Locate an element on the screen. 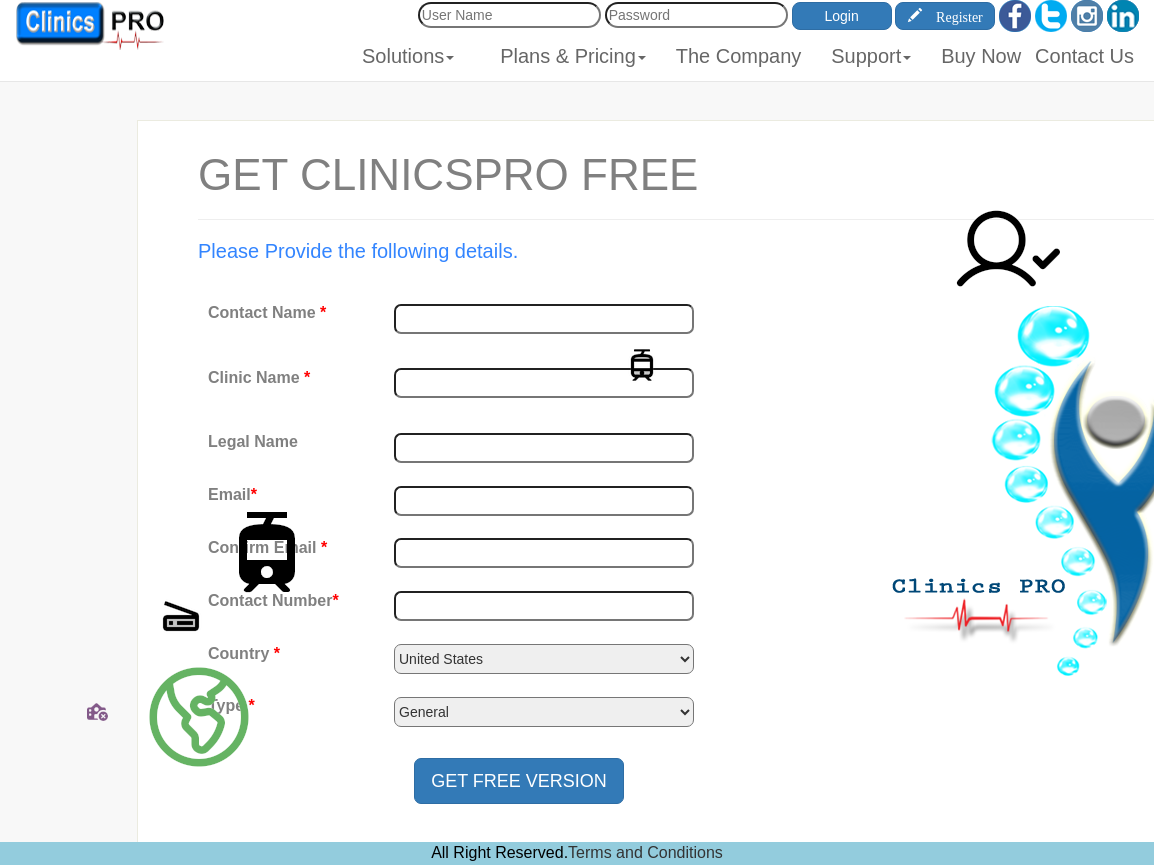 The image size is (1154, 865). view tram or light rail transit options is located at coordinates (267, 552).